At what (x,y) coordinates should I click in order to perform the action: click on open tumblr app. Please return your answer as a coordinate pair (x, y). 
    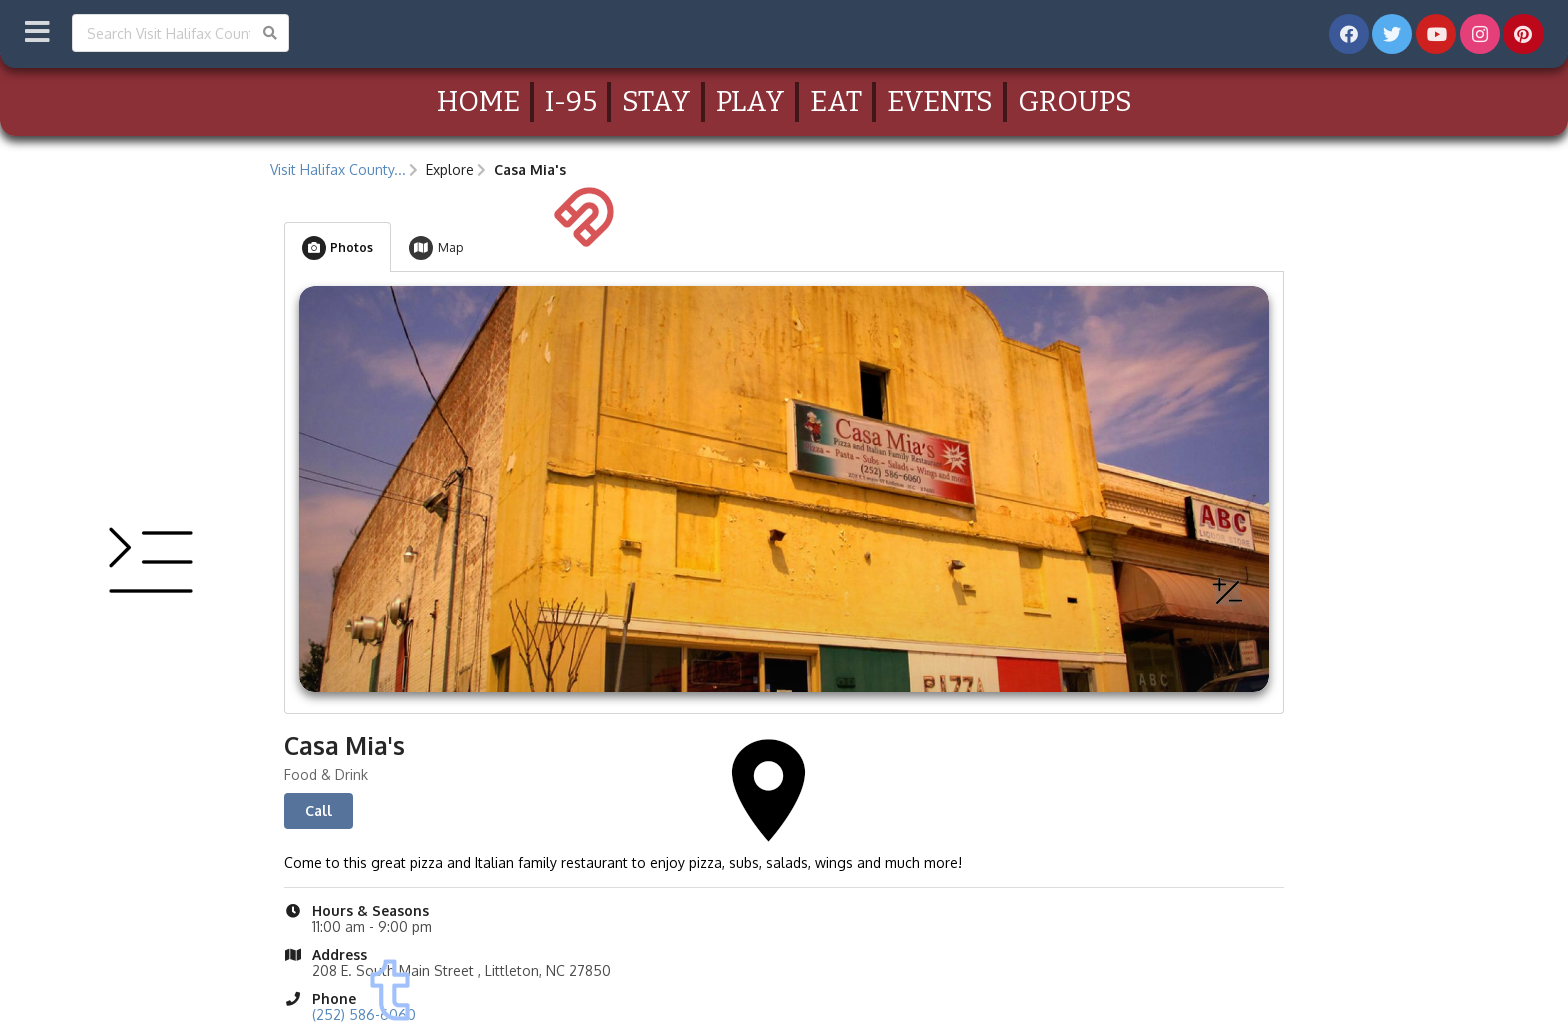
    Looking at the image, I should click on (390, 990).